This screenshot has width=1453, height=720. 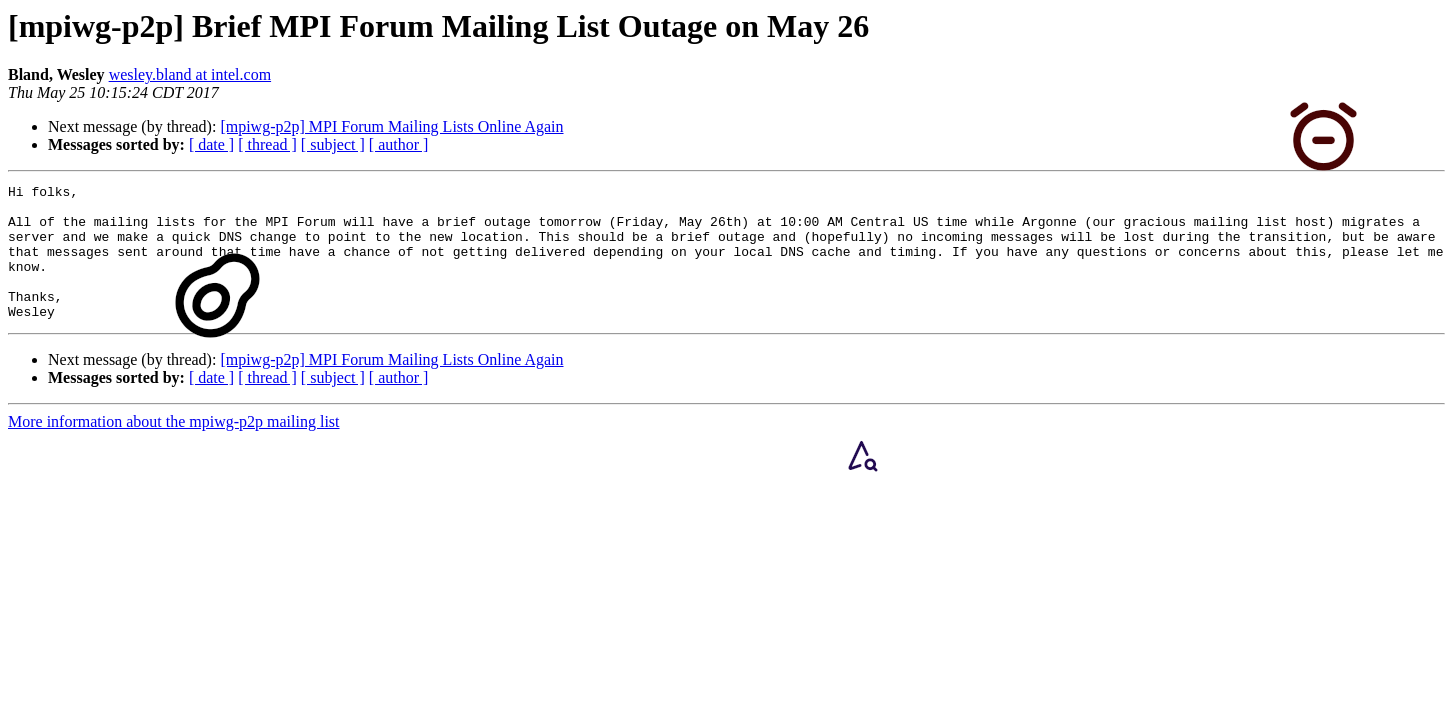 What do you see at coordinates (217, 295) in the screenshot?
I see `select avocado as a food preference or ingredient` at bounding box center [217, 295].